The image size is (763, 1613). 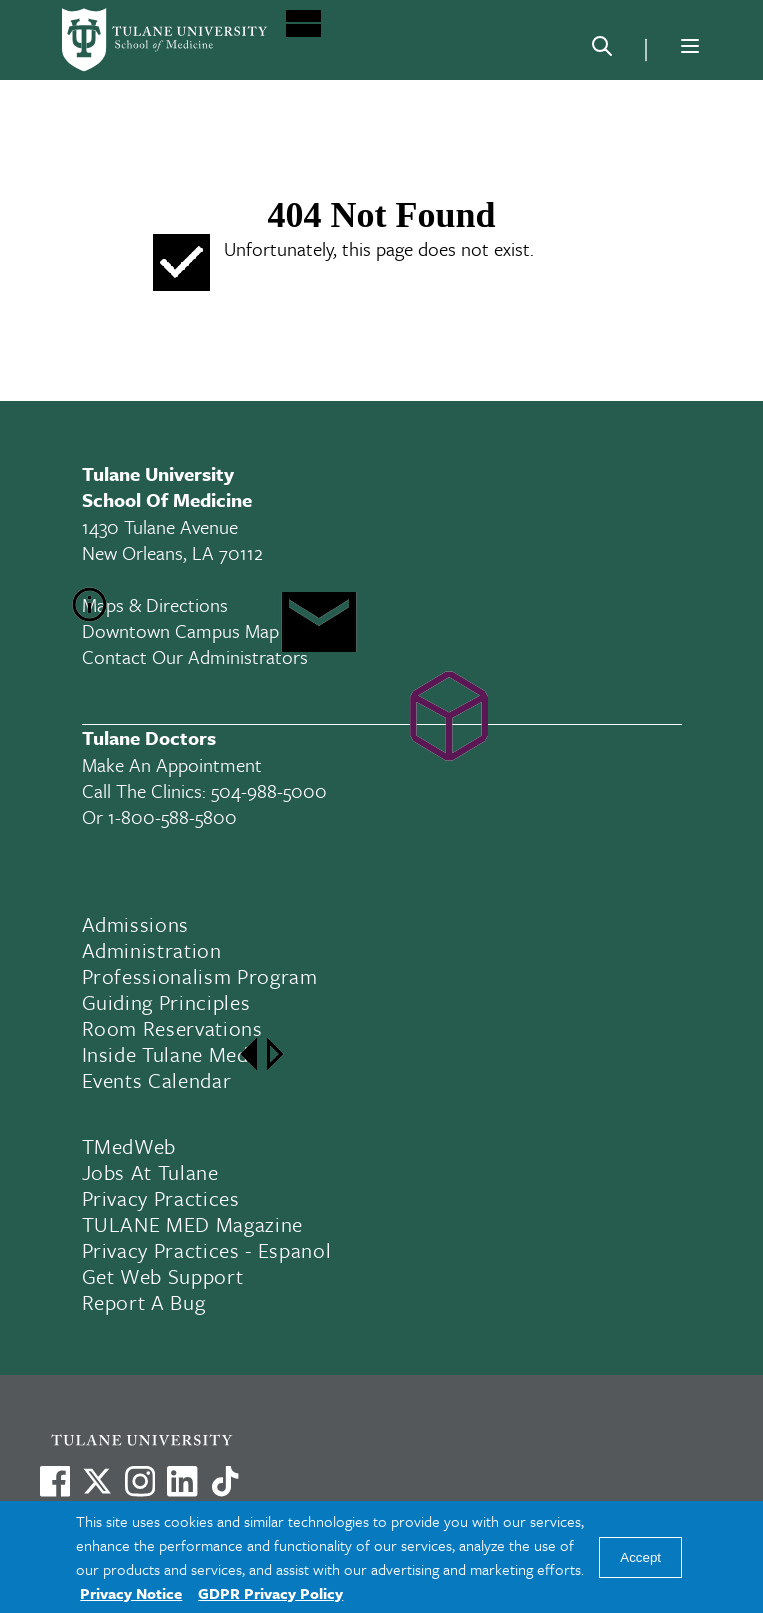 What do you see at coordinates (449, 717) in the screenshot?
I see `indicates a method or function in code` at bounding box center [449, 717].